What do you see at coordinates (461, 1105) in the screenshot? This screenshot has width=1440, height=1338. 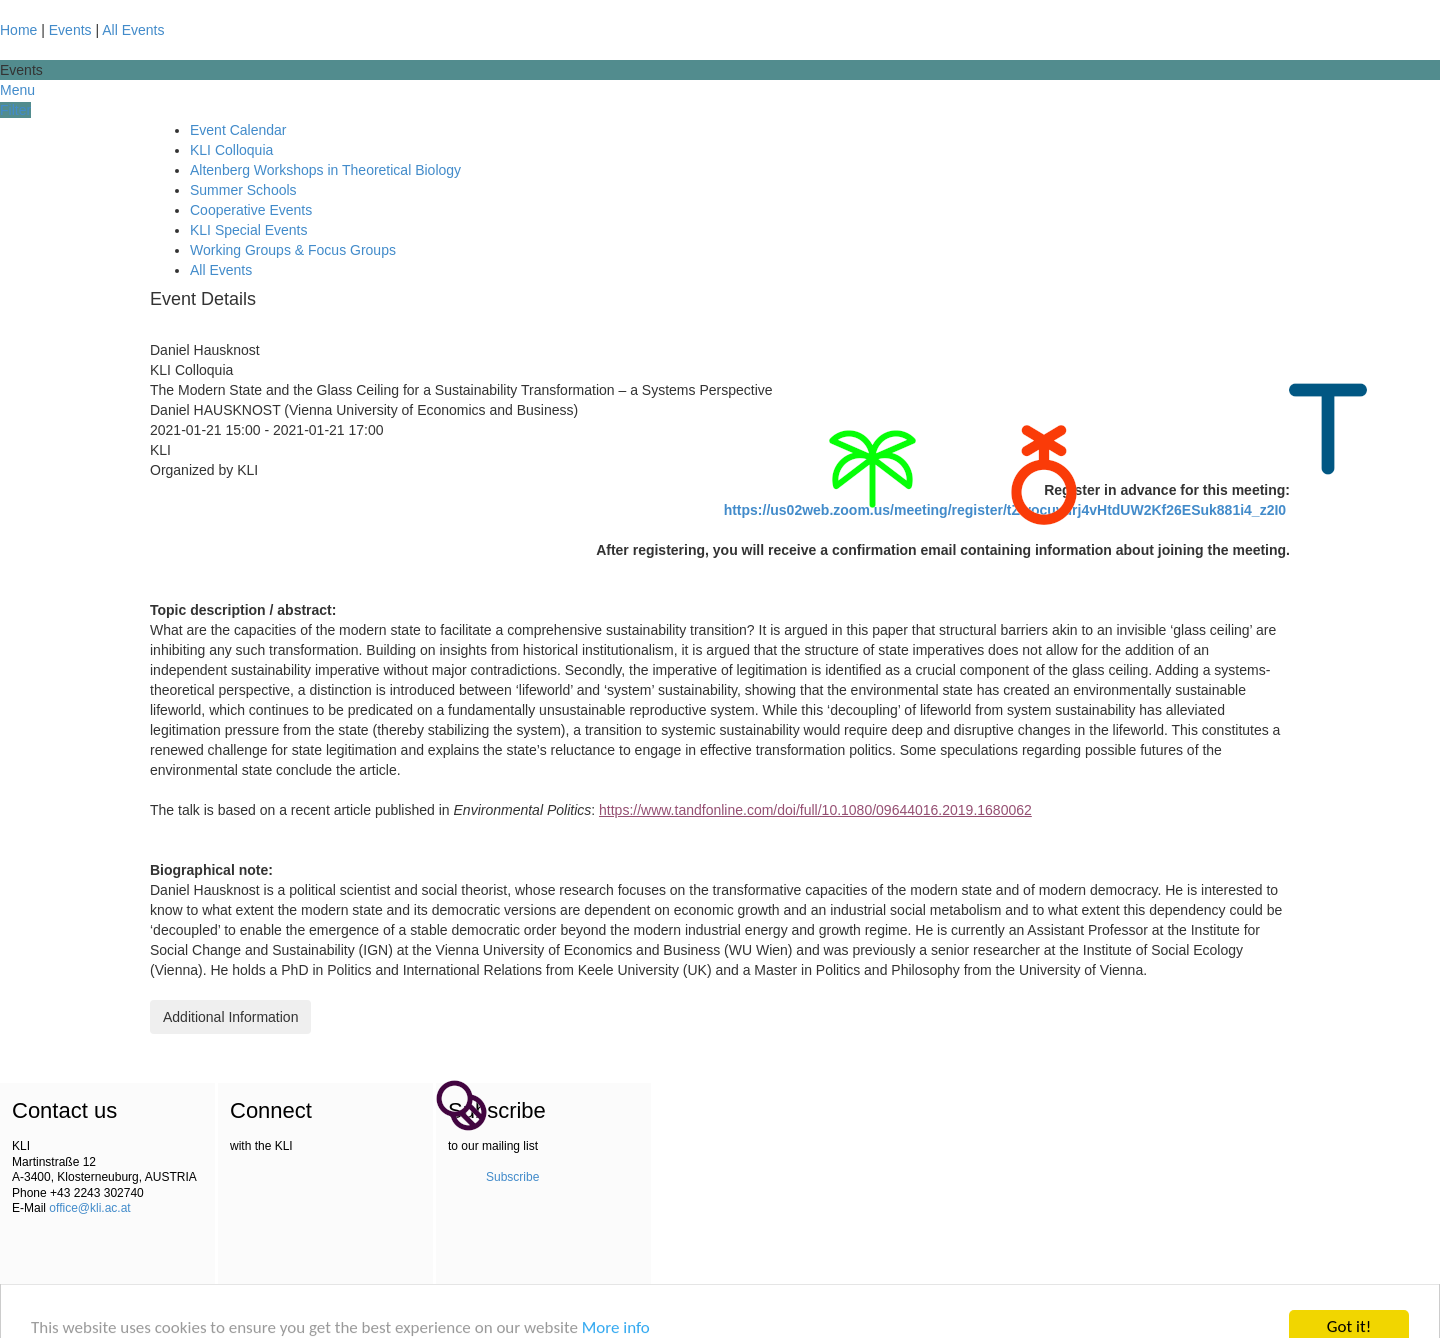 I see `subtract or remove a shape from selection` at bounding box center [461, 1105].